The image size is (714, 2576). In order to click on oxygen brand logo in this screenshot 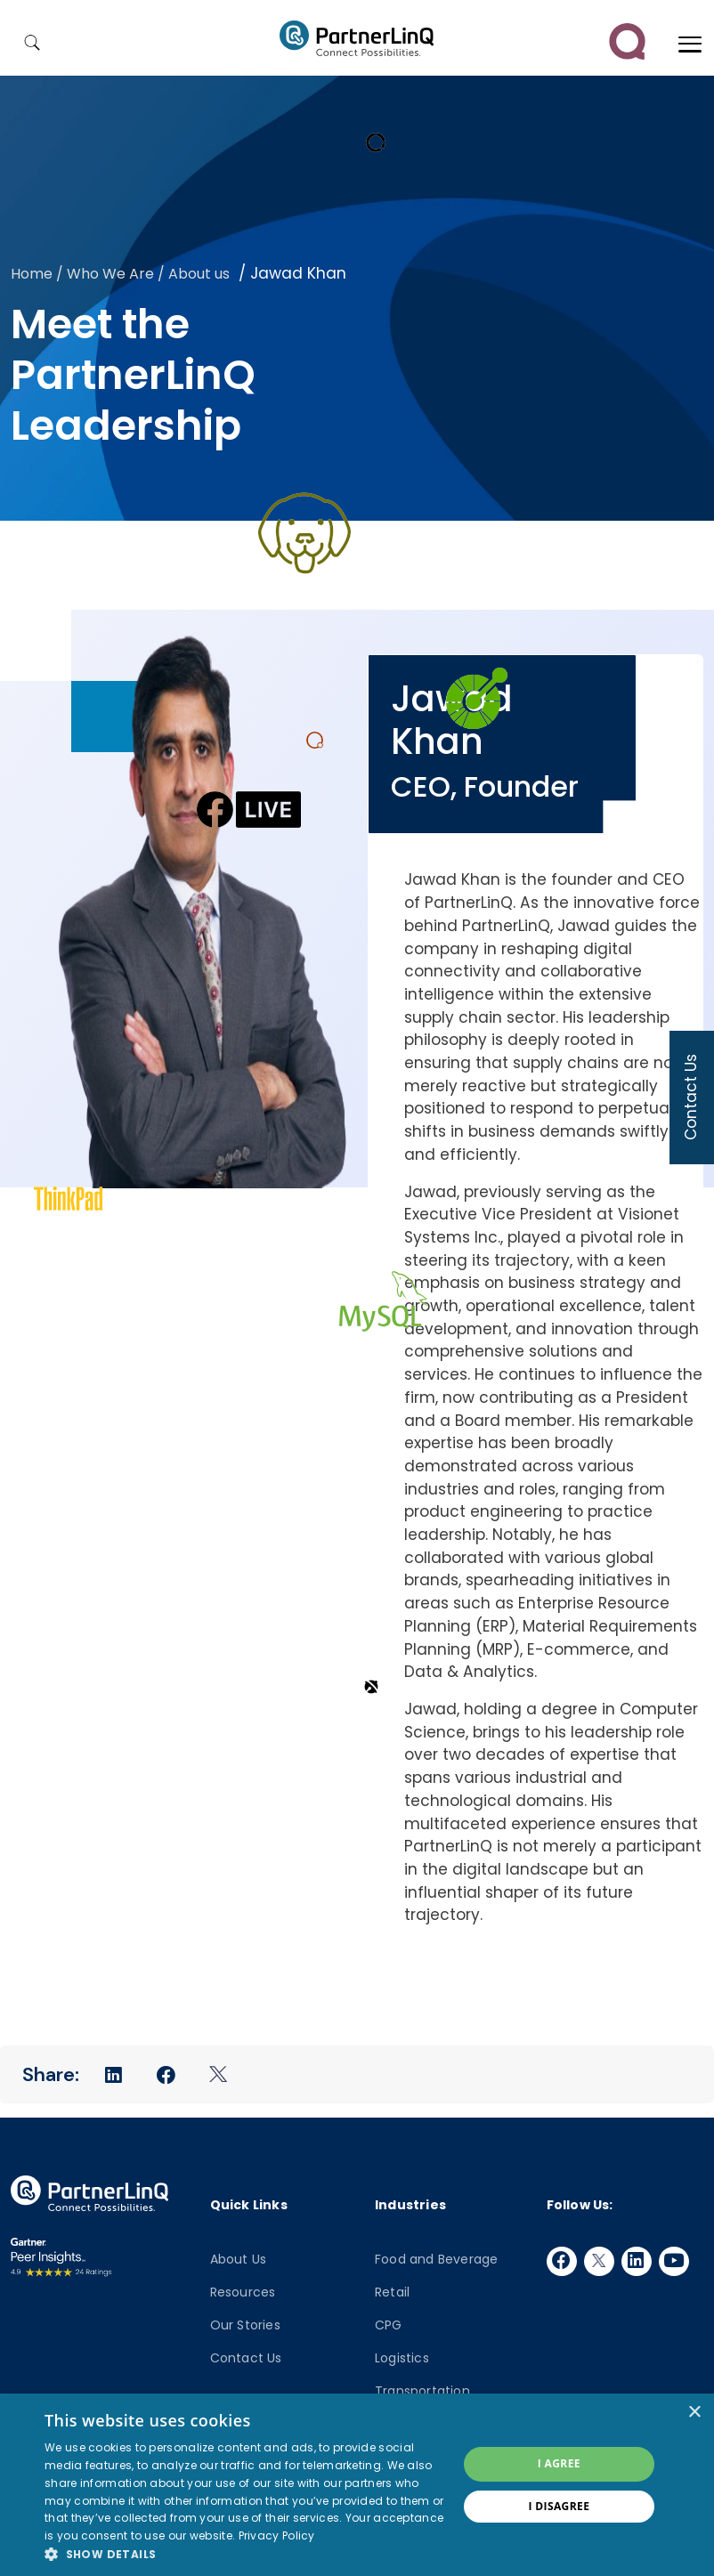, I will do `click(314, 740)`.